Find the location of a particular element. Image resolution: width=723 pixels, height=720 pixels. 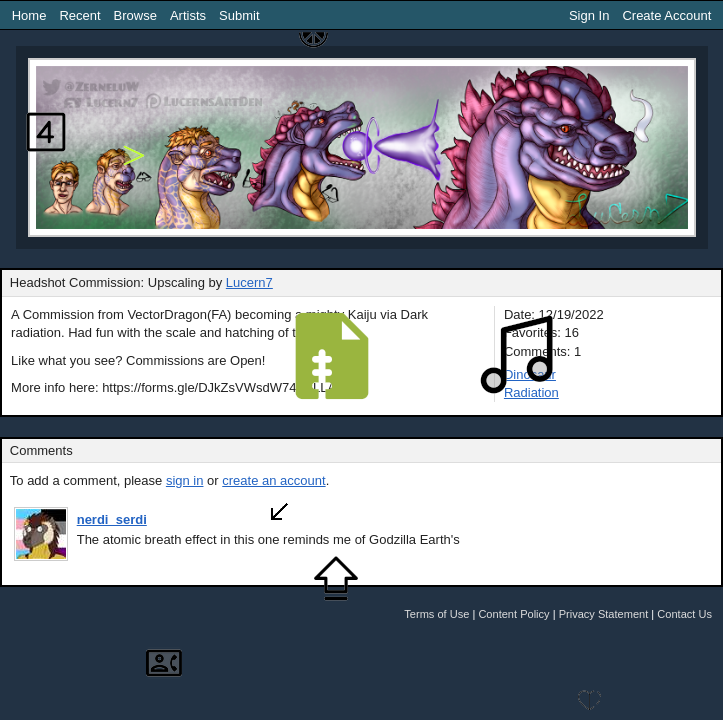

upload a file or document is located at coordinates (336, 580).